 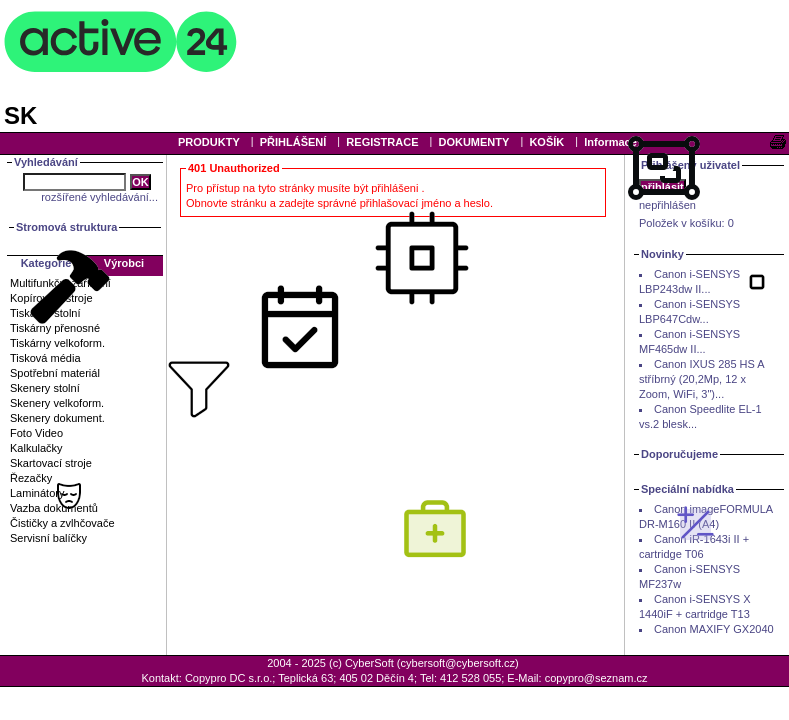 What do you see at coordinates (70, 287) in the screenshot?
I see `access build or developer tools` at bounding box center [70, 287].